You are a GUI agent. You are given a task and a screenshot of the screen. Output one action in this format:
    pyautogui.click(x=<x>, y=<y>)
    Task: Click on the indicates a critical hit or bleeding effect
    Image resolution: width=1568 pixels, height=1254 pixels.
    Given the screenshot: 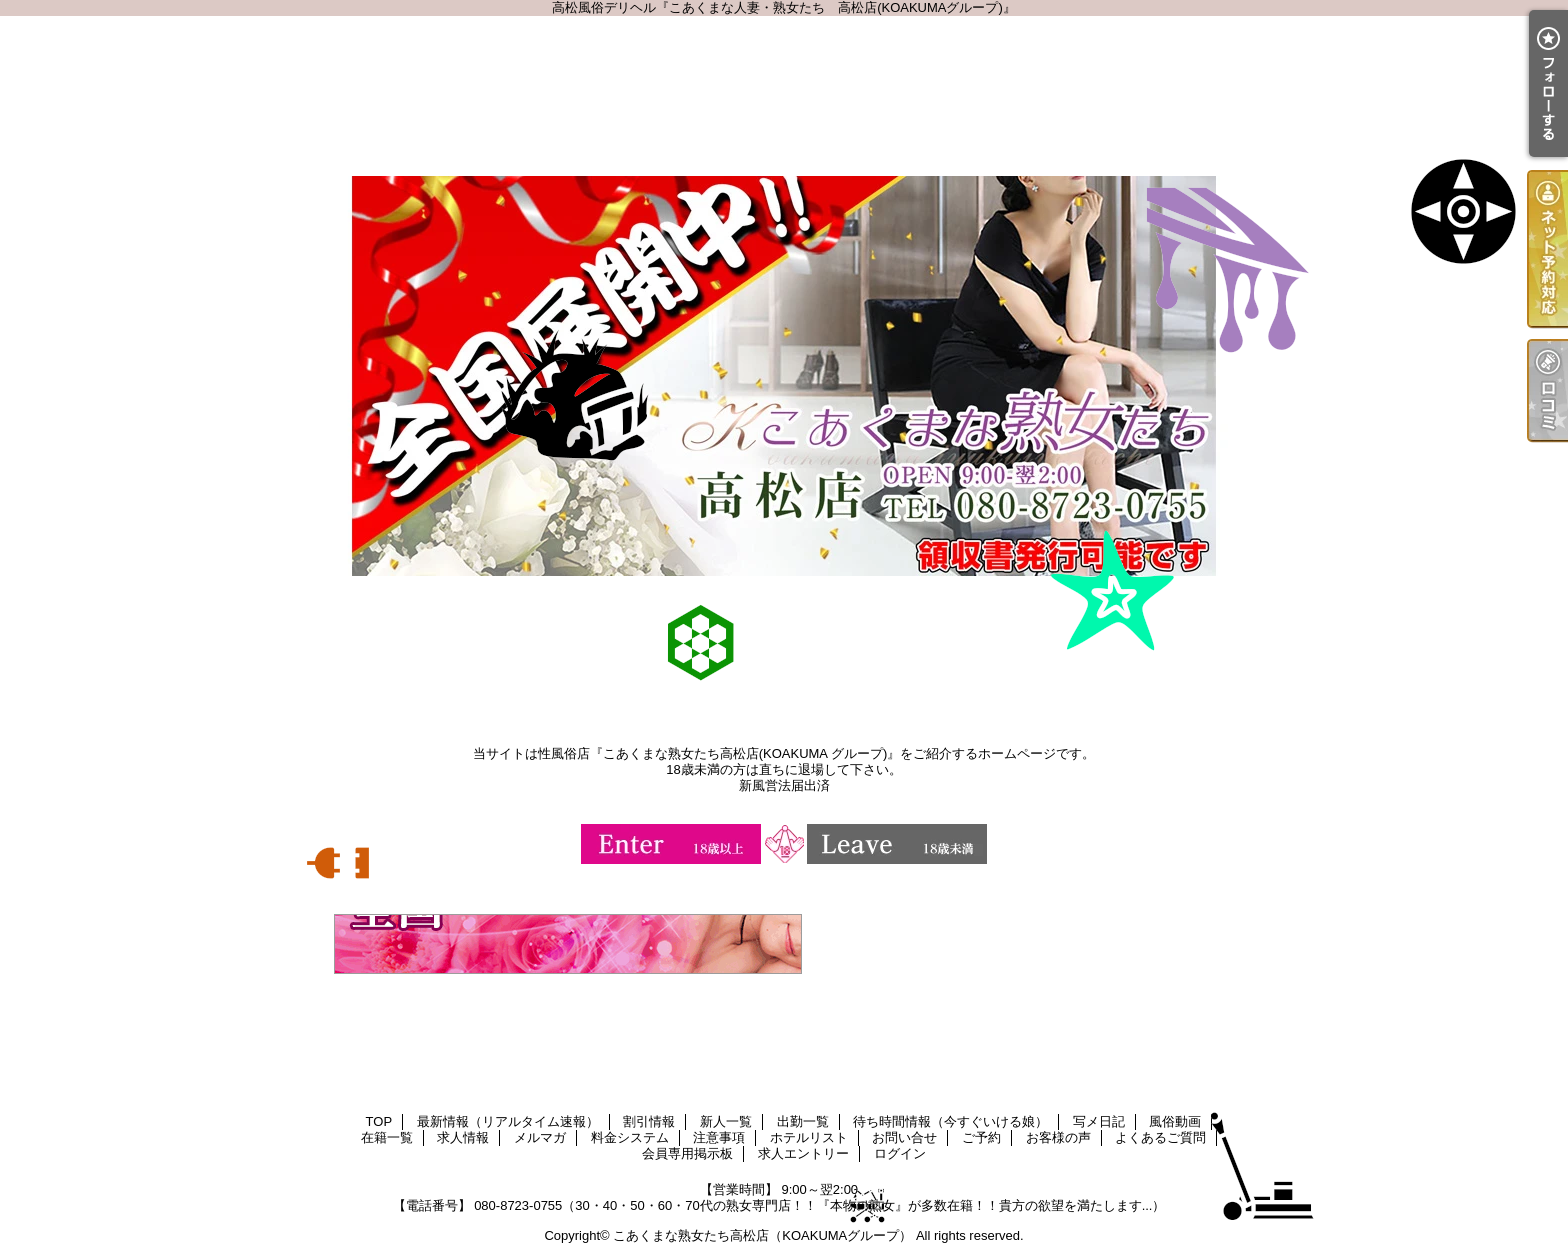 What is the action you would take?
    pyautogui.click(x=1228, y=269)
    